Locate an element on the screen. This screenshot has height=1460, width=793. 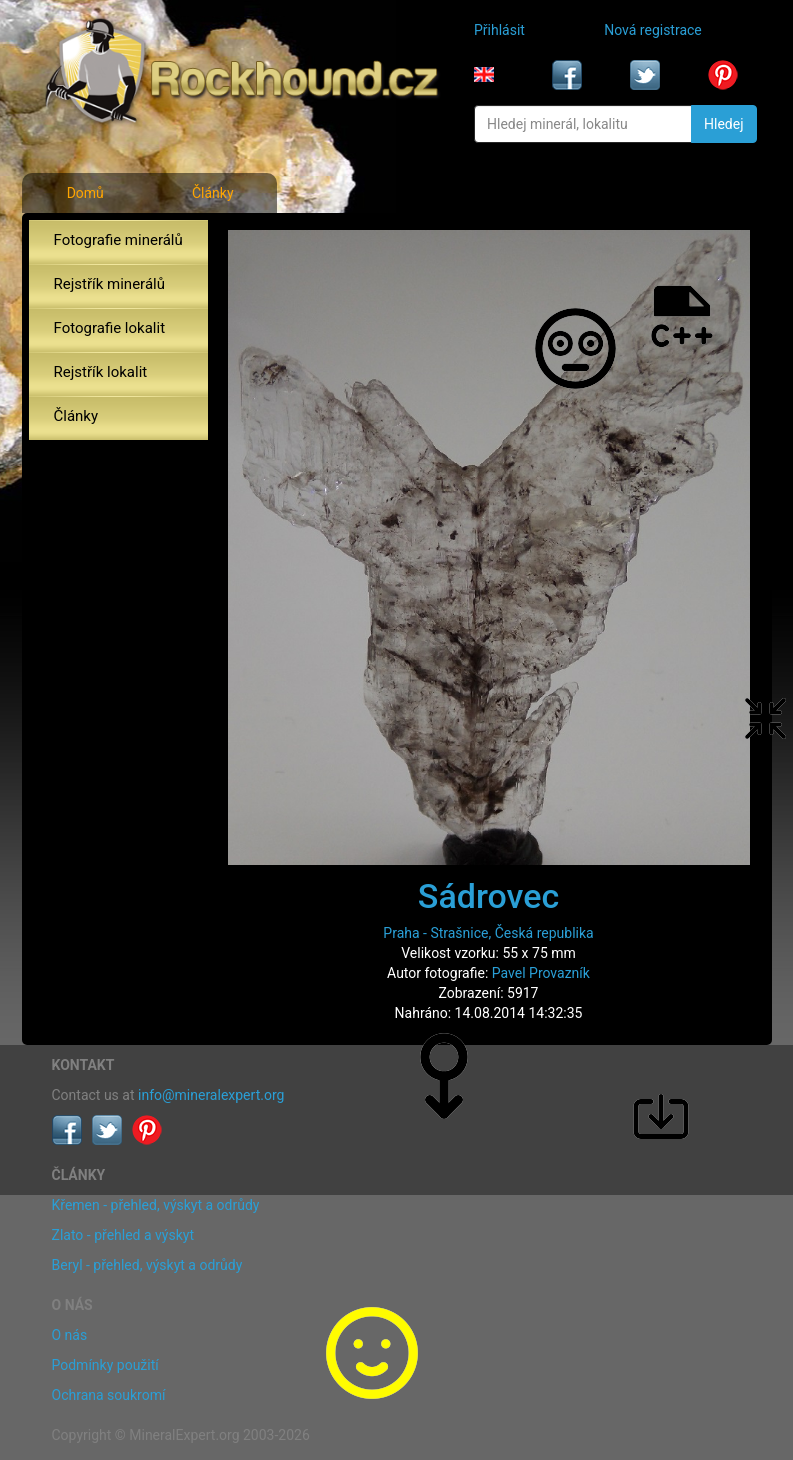
a C++ source code file is located at coordinates (682, 319).